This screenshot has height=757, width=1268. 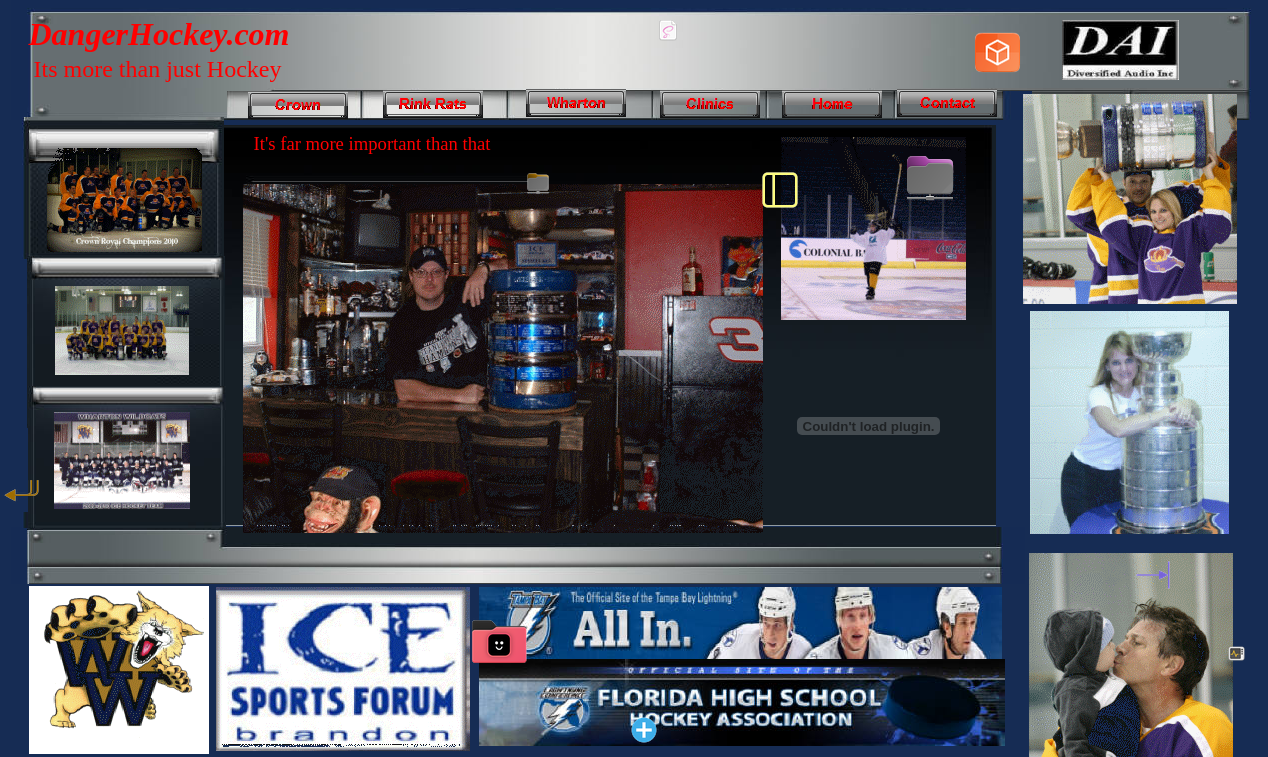 I want to click on reply to all recipients of an email, so click(x=21, y=488).